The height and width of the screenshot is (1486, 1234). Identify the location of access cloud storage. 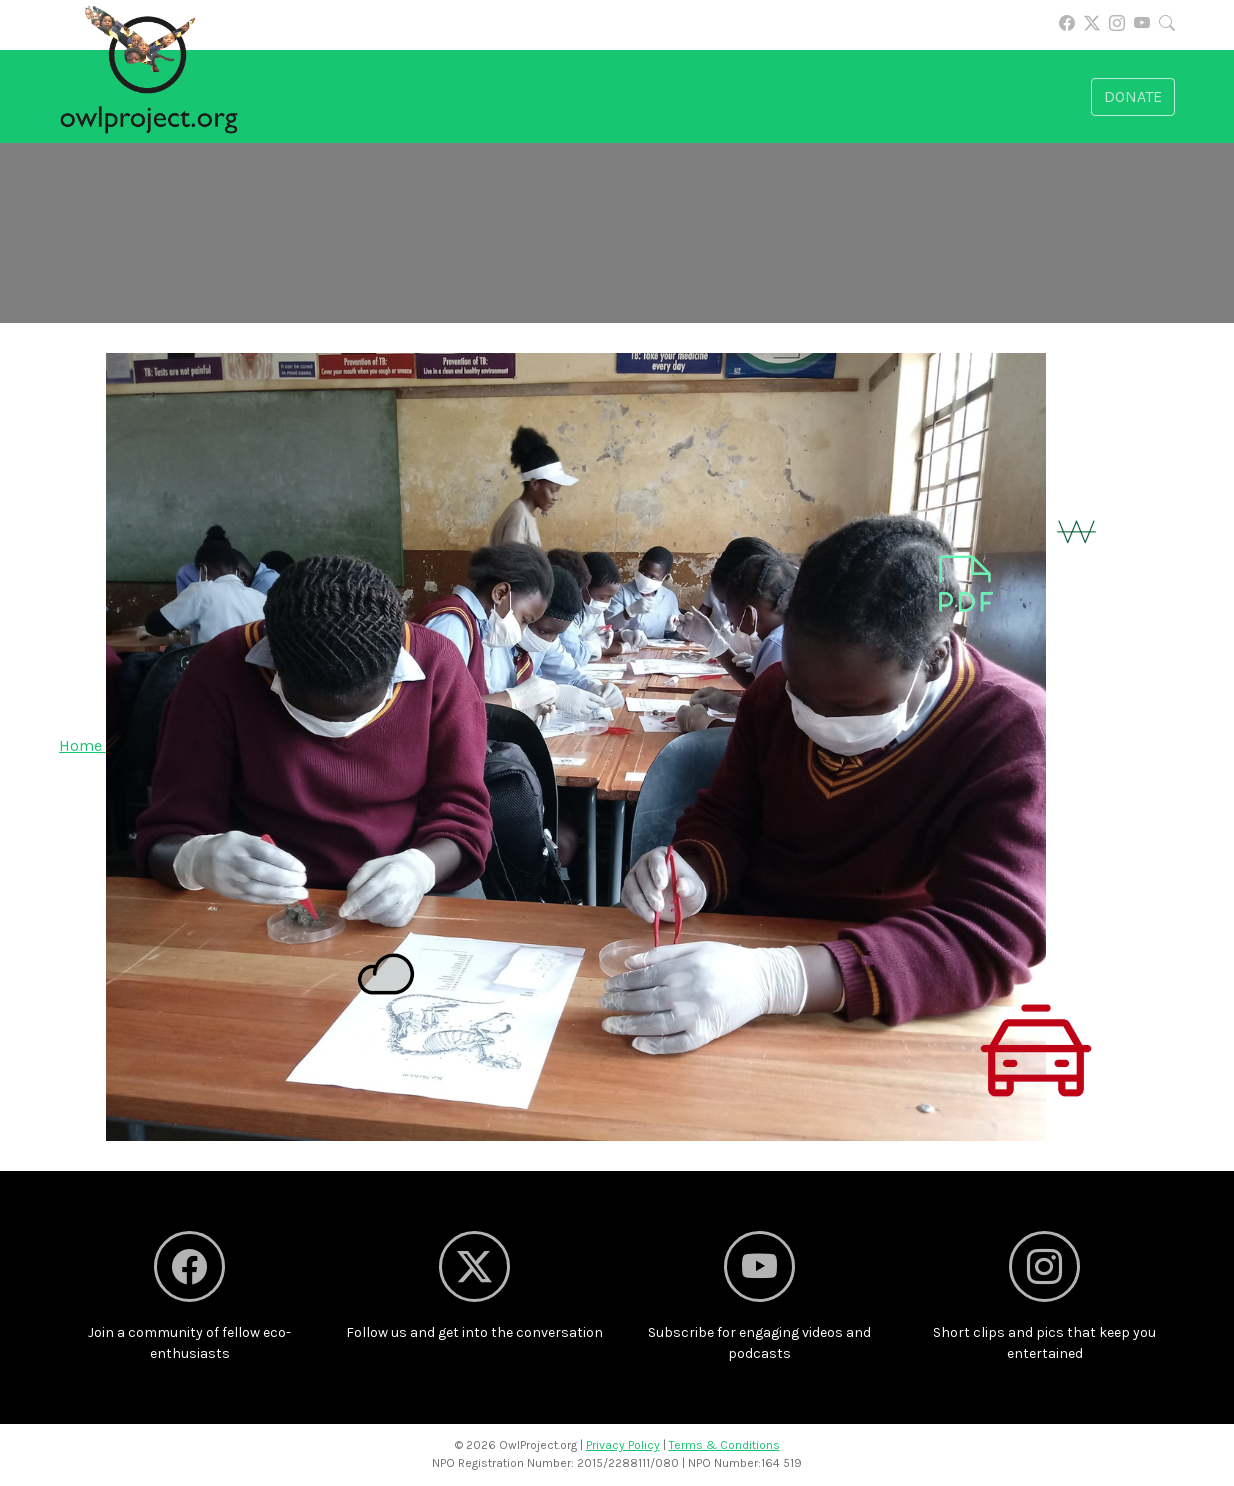
(386, 974).